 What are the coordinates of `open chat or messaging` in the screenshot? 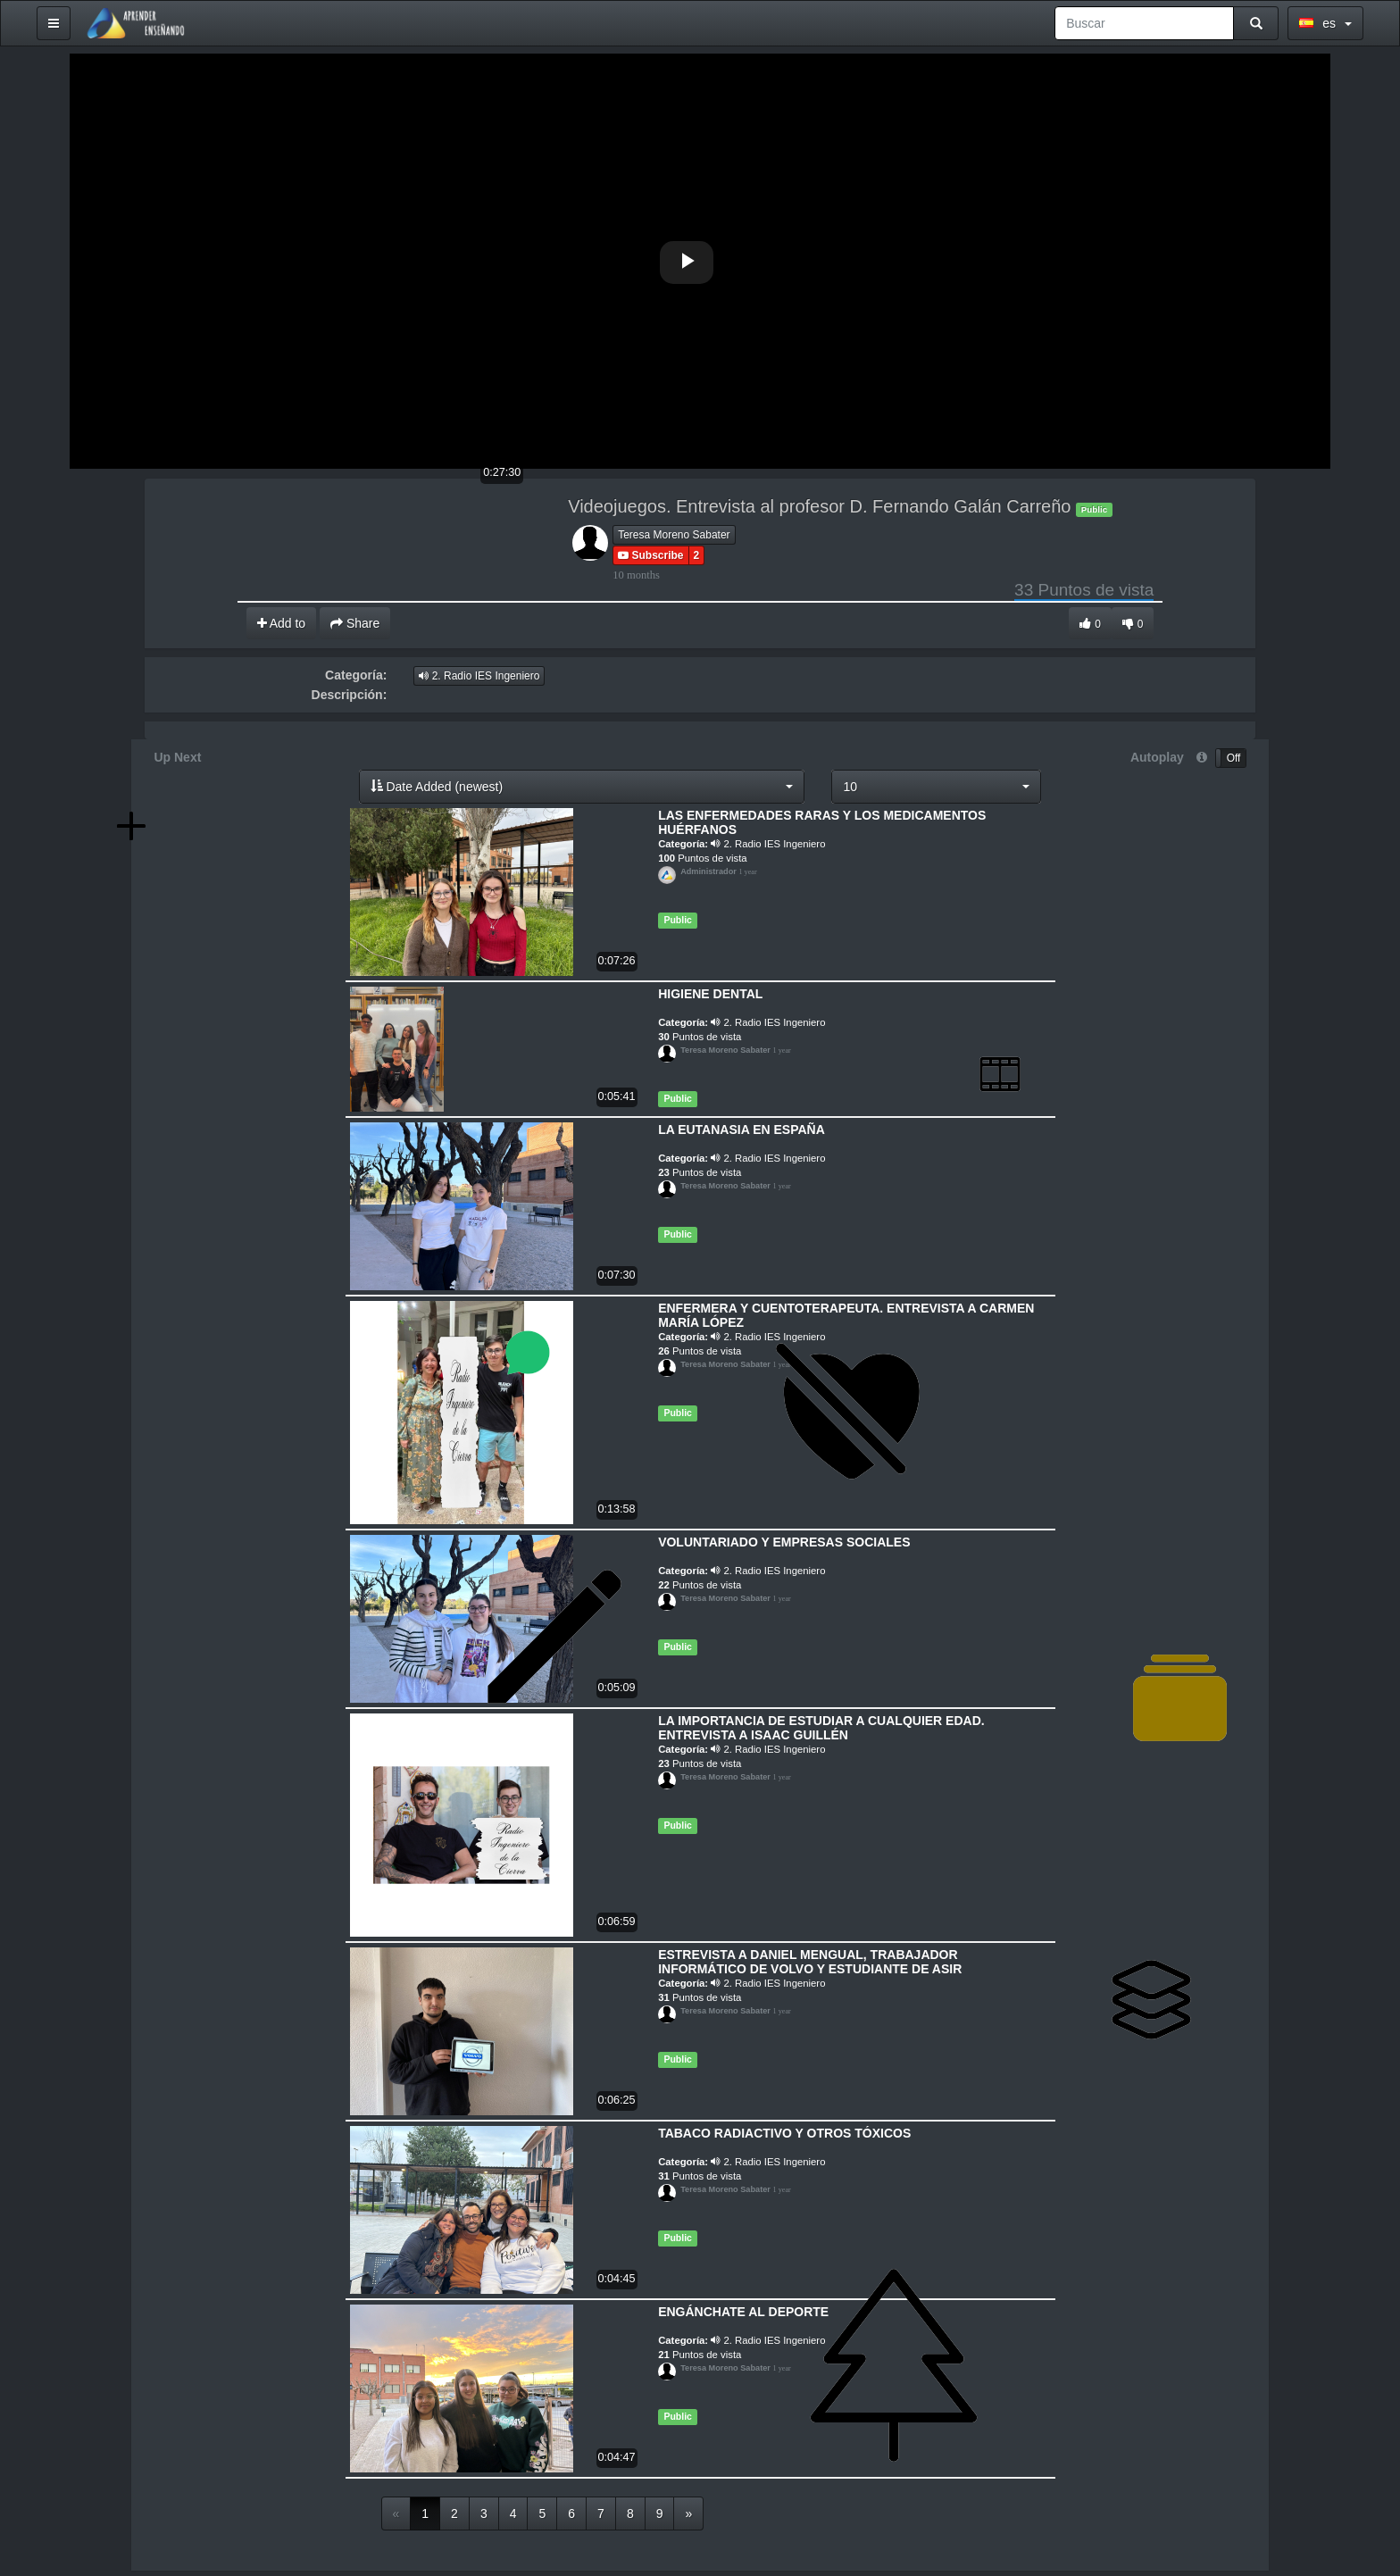 It's located at (528, 1353).